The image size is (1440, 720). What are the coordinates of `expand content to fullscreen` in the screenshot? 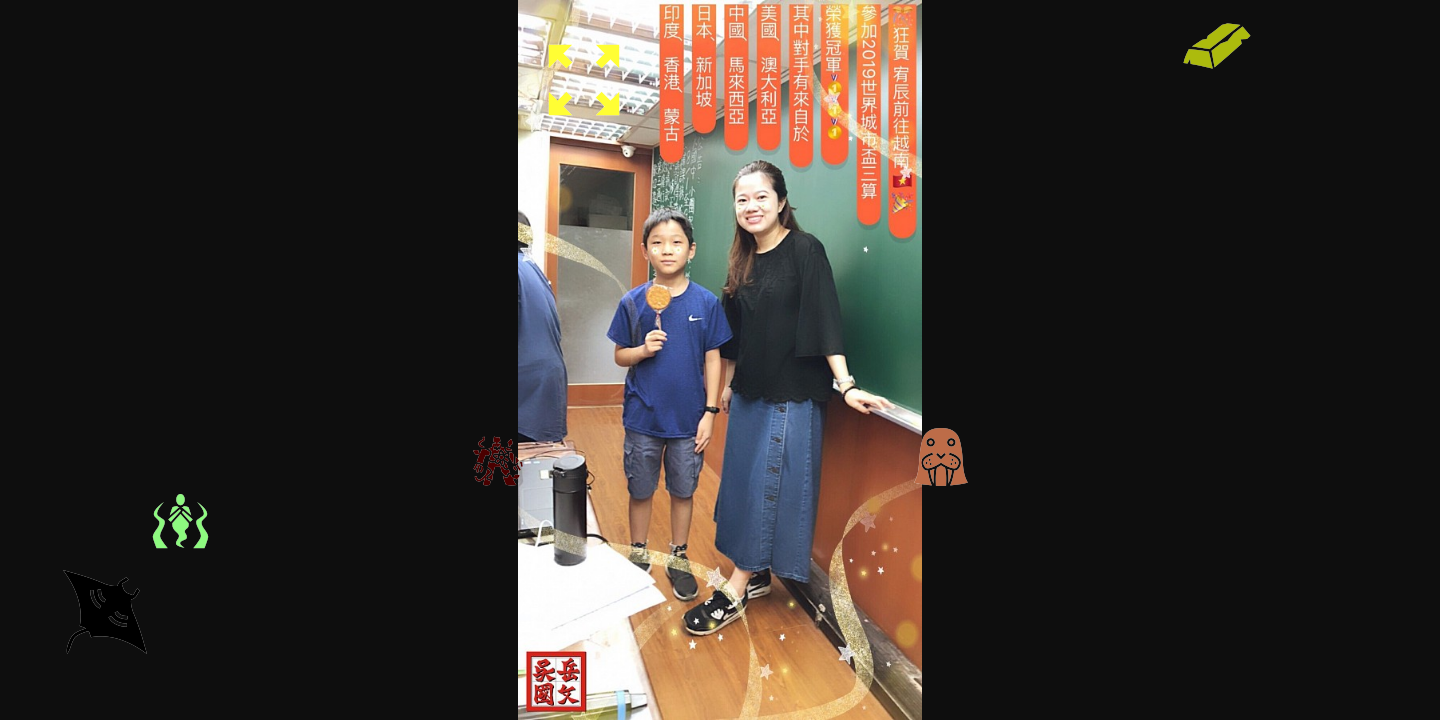 It's located at (584, 80).